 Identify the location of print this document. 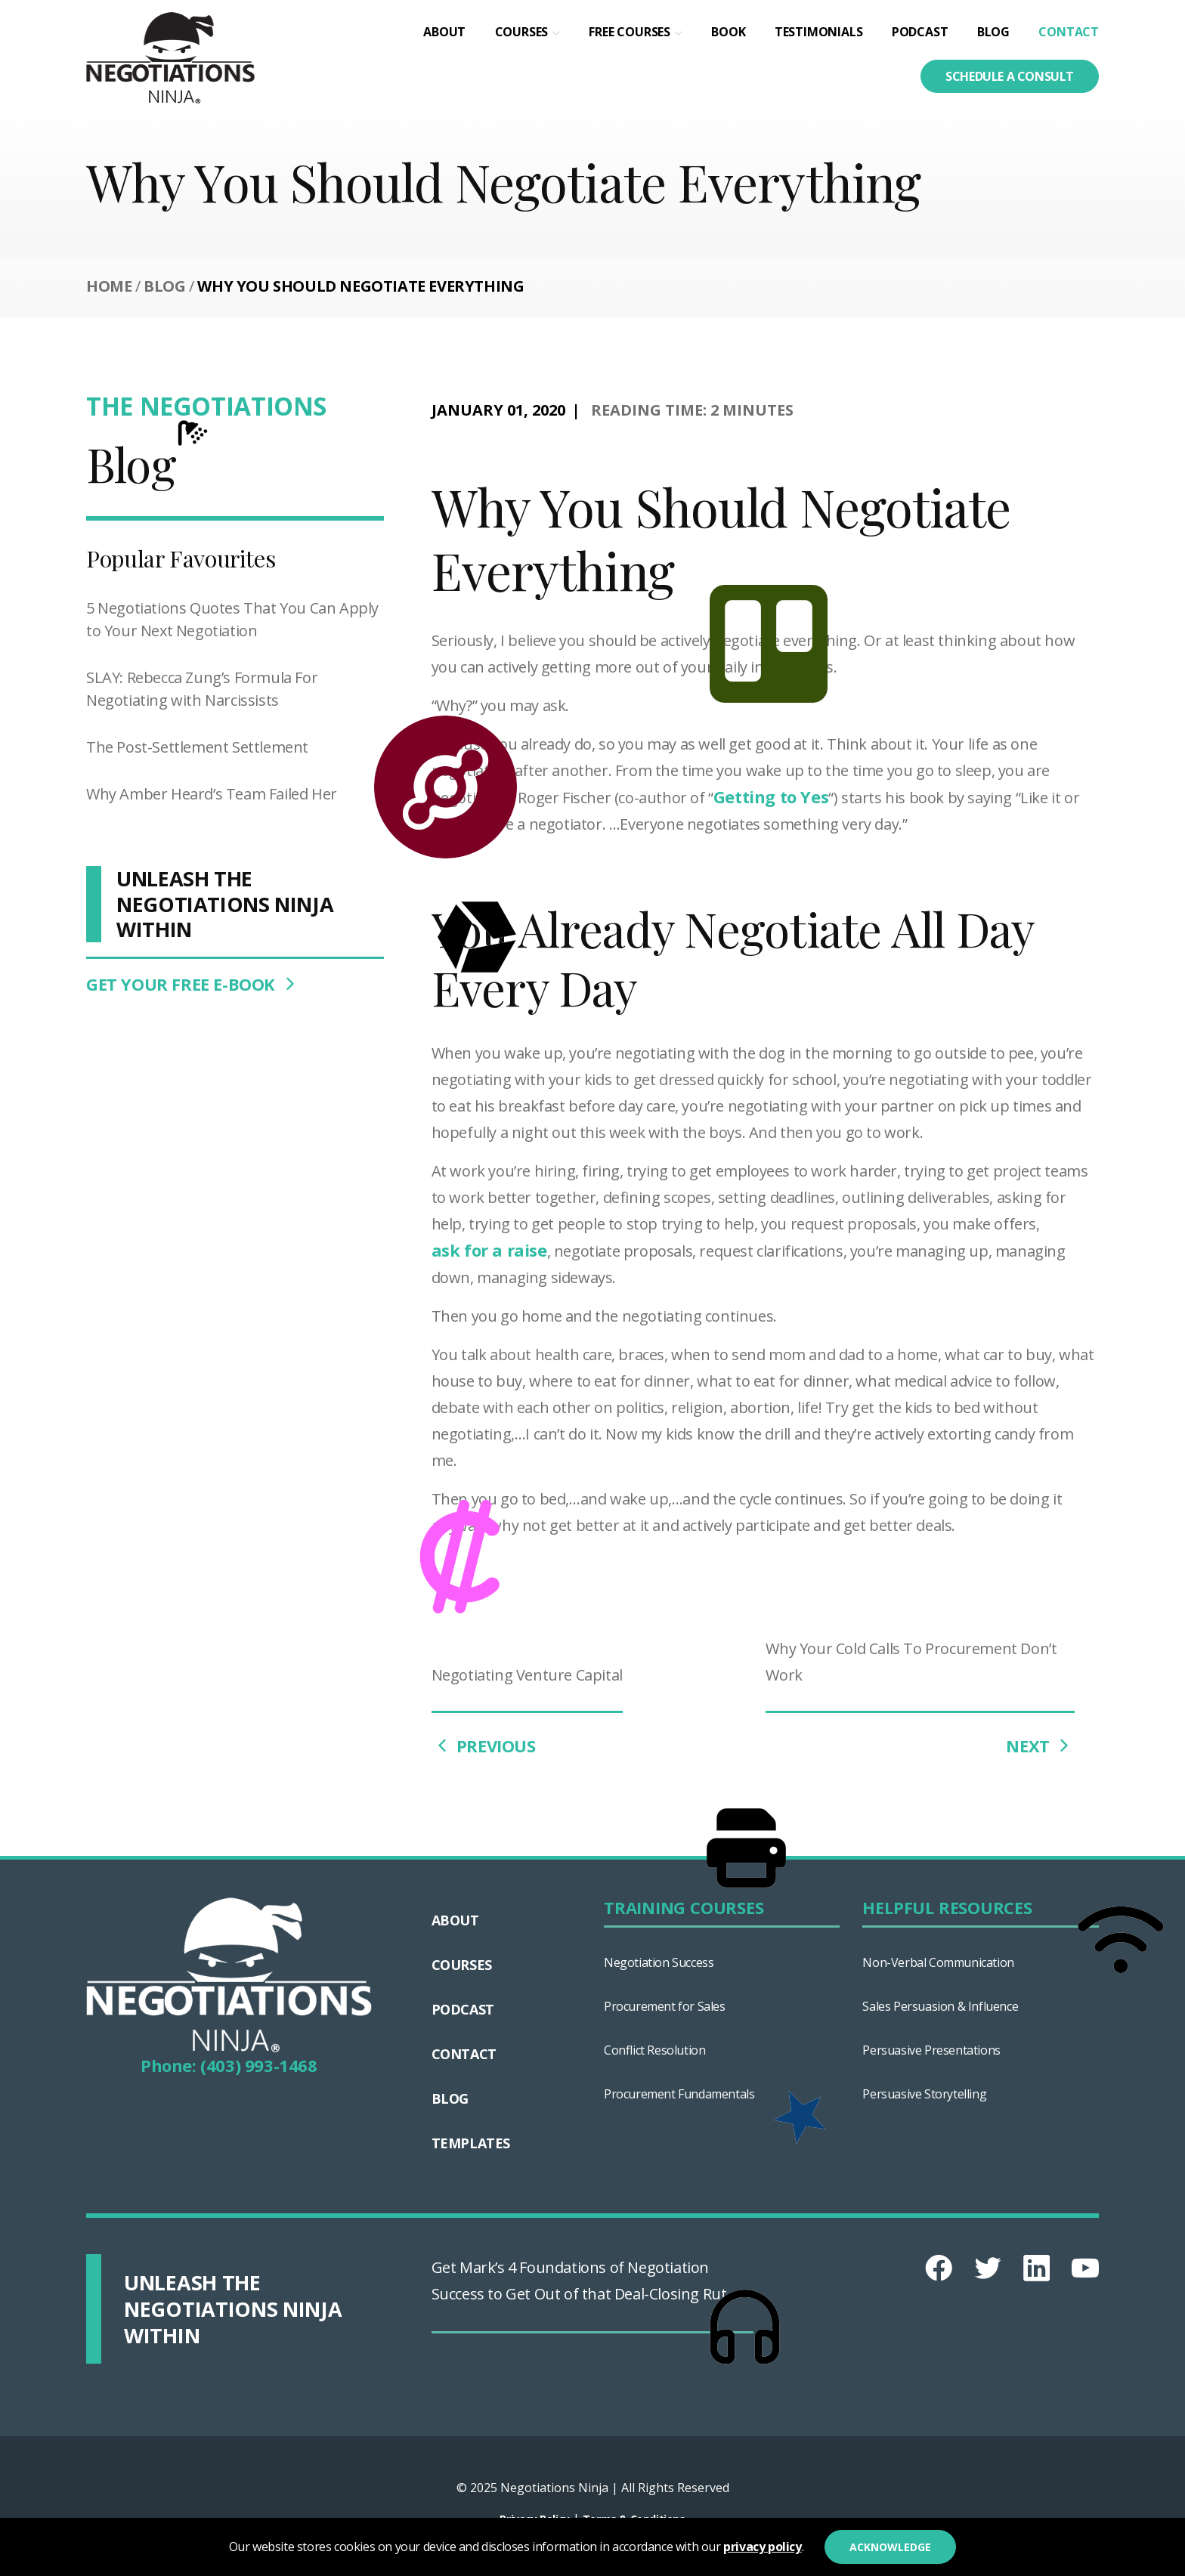
(746, 1848).